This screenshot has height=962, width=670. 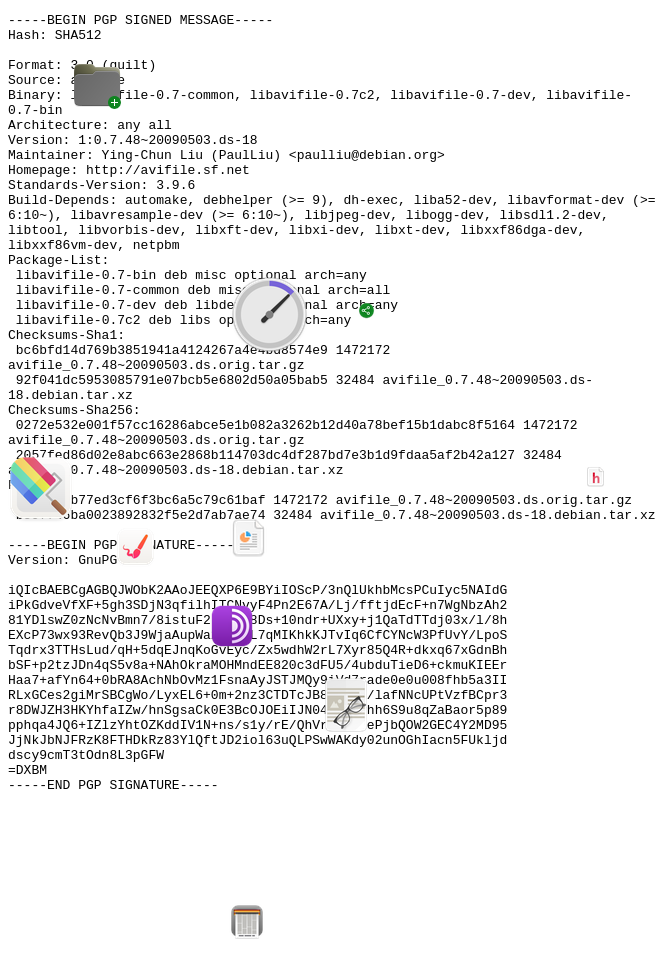 What do you see at coordinates (595, 476) in the screenshot?
I see `c/c++ header file` at bounding box center [595, 476].